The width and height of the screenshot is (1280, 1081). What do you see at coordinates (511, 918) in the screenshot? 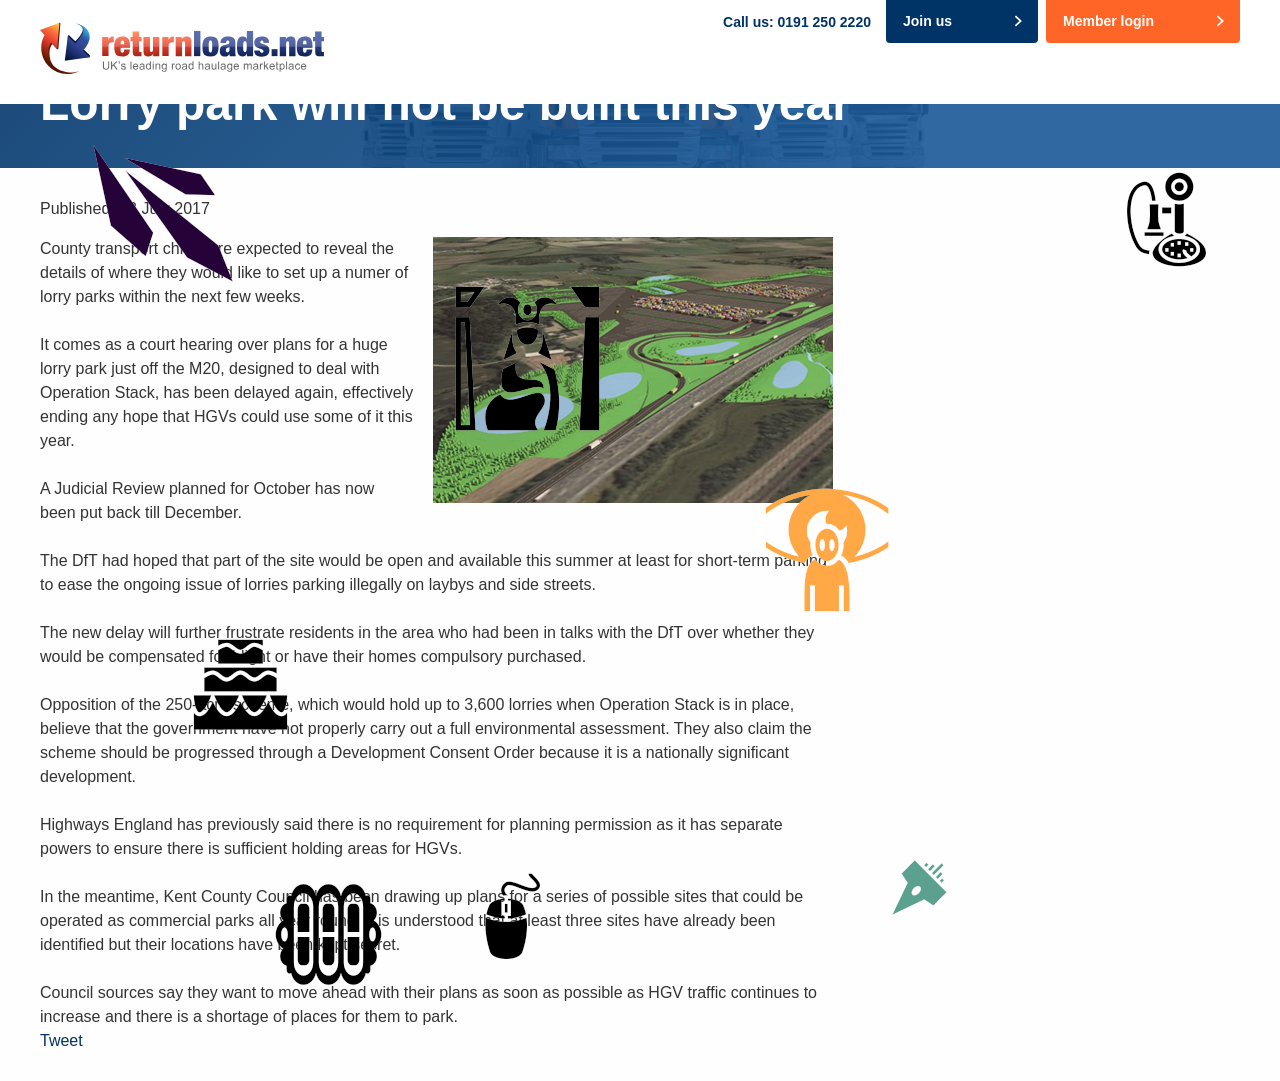
I see `indicates mouse input or cursor control settings` at bounding box center [511, 918].